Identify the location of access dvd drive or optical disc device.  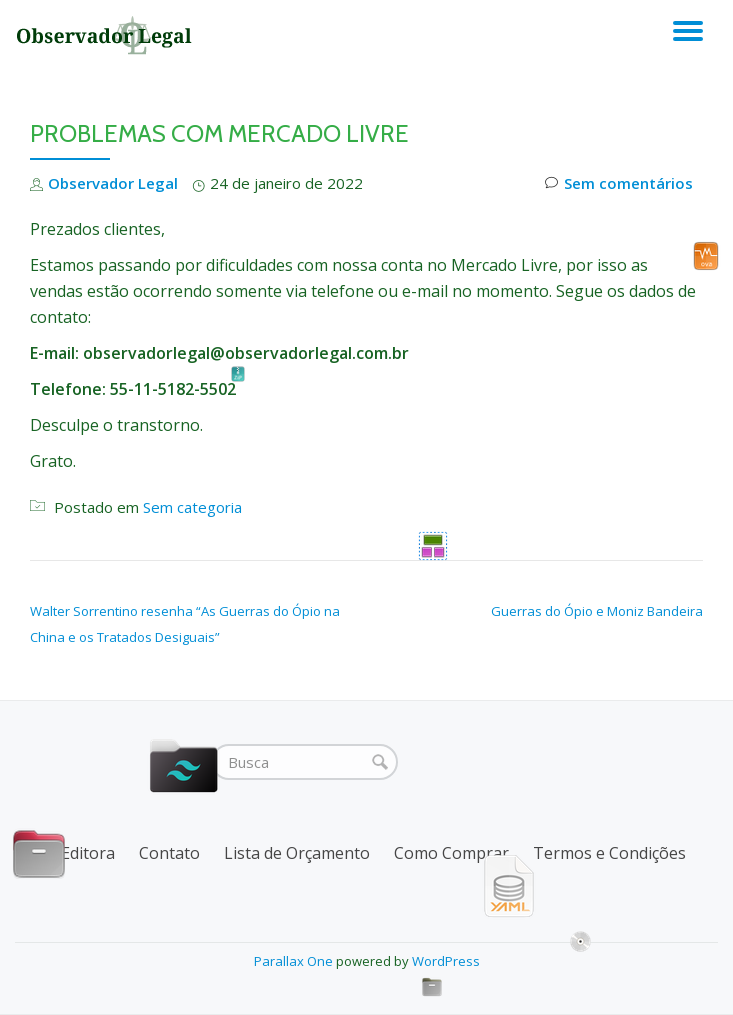
(580, 941).